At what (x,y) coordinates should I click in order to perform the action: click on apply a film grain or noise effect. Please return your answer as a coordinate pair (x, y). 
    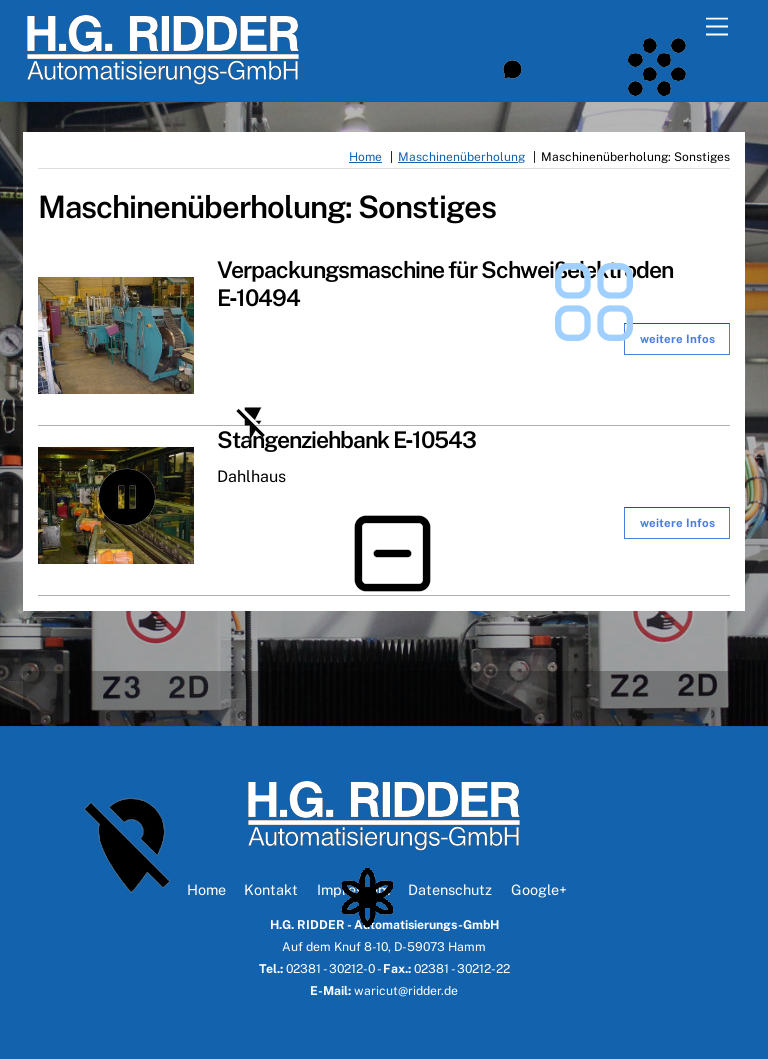
    Looking at the image, I should click on (657, 67).